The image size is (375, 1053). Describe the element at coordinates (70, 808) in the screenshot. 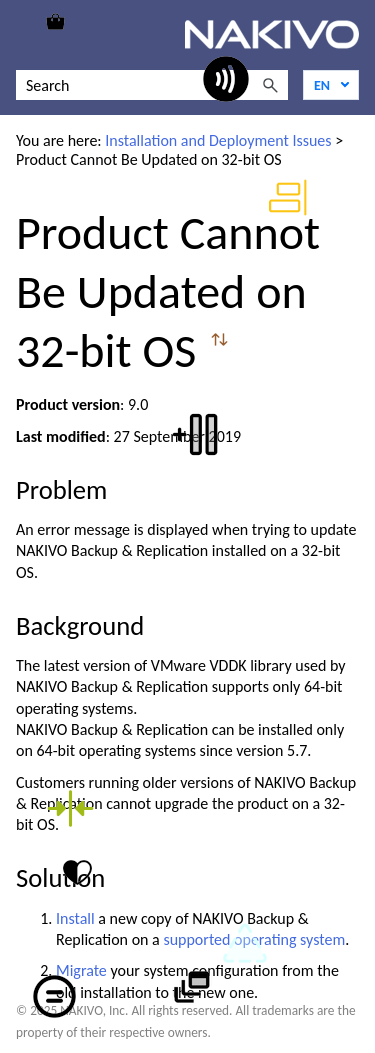

I see `collapse or minimize horizontal spacing` at that location.